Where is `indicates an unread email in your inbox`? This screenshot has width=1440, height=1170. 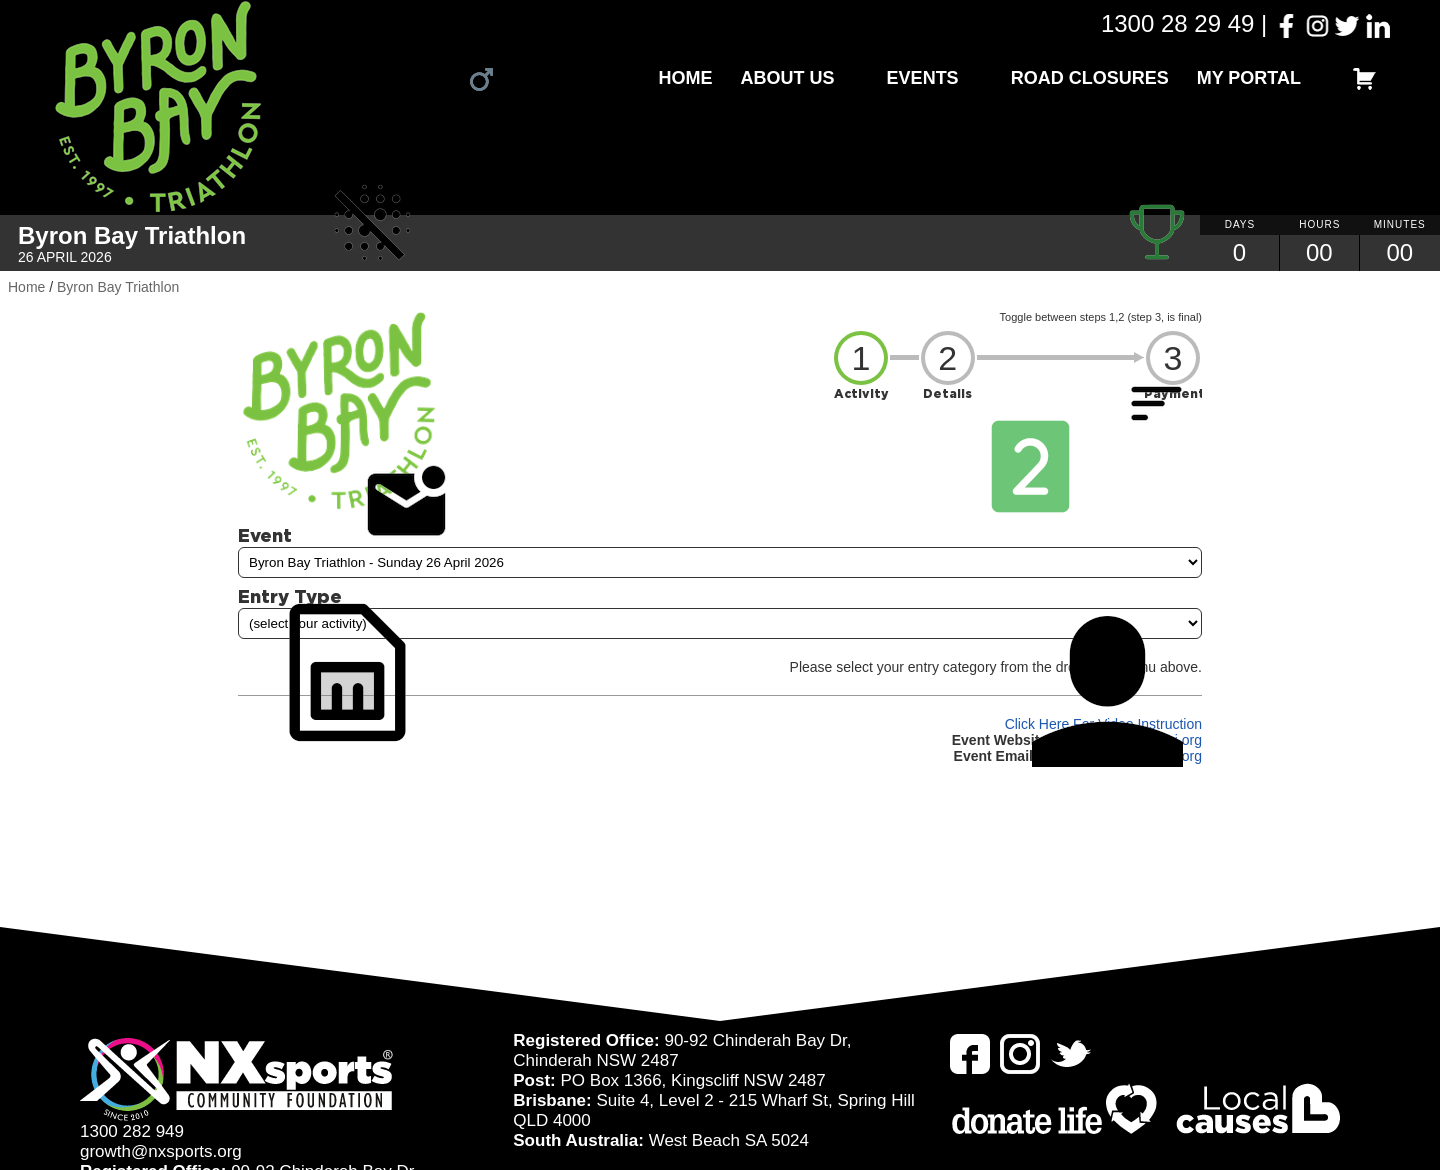 indicates an unread email in your inbox is located at coordinates (406, 504).